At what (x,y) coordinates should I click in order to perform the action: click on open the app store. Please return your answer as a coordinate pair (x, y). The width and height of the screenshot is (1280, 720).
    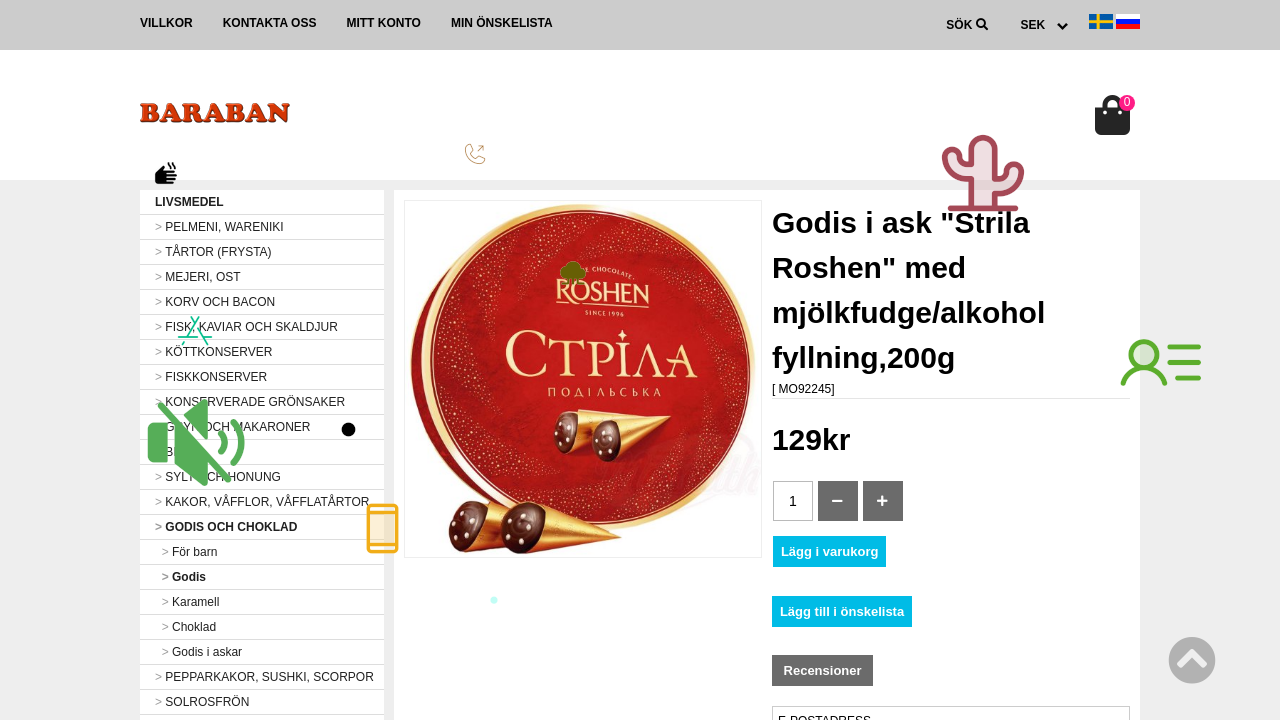
    Looking at the image, I should click on (195, 332).